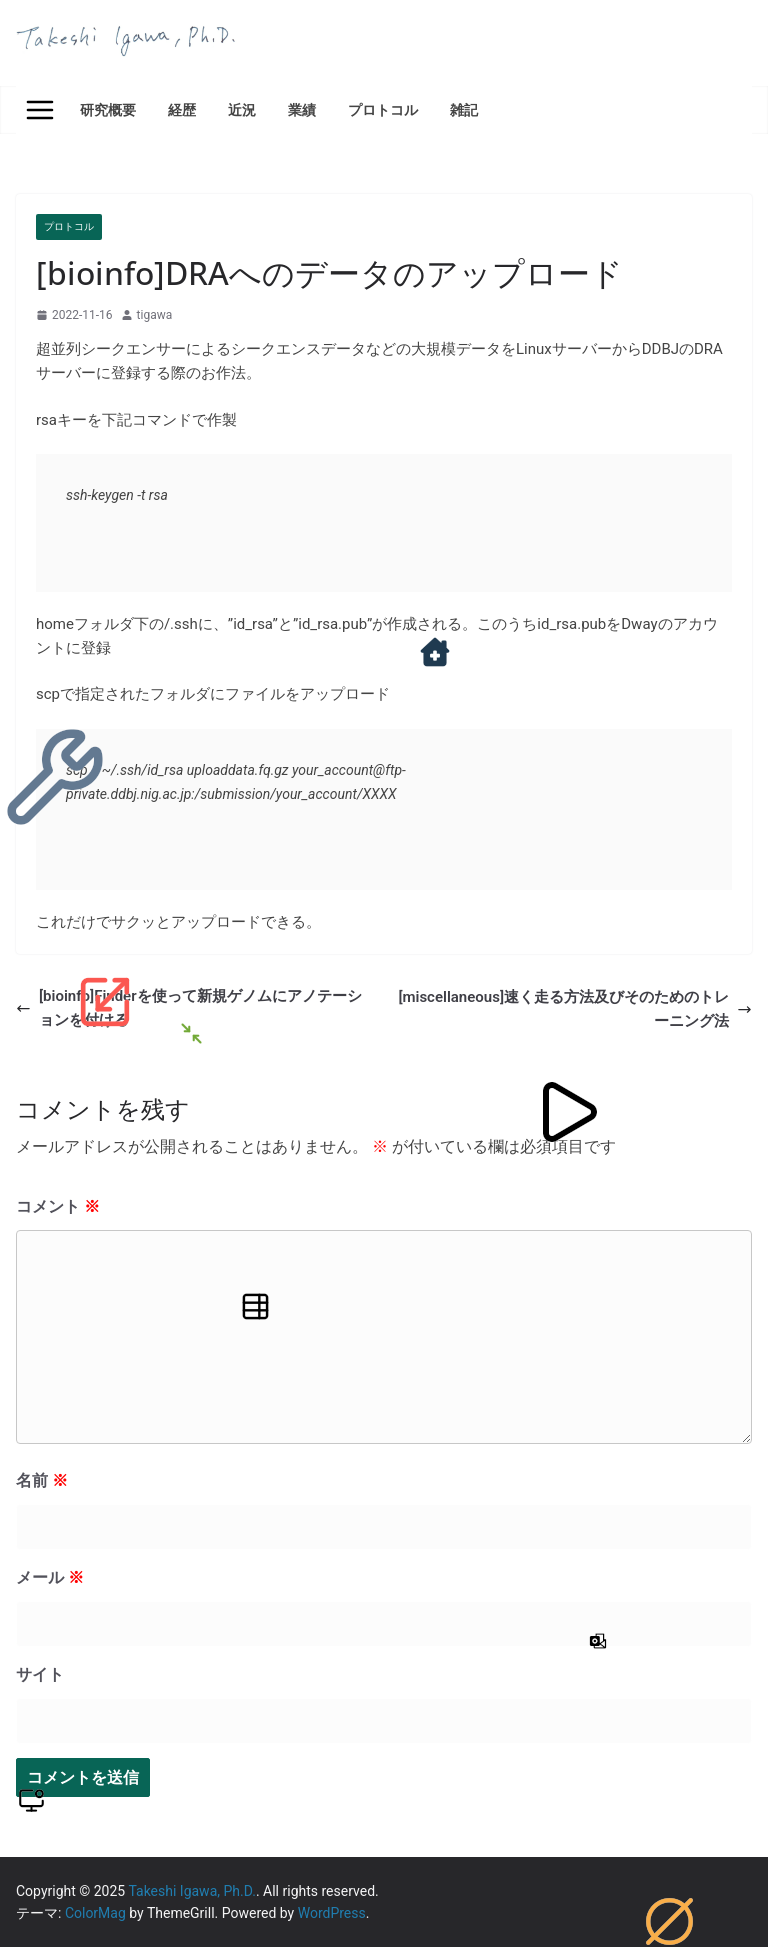 The image size is (768, 1947). Describe the element at coordinates (105, 1002) in the screenshot. I see `resize or scale an element` at that location.